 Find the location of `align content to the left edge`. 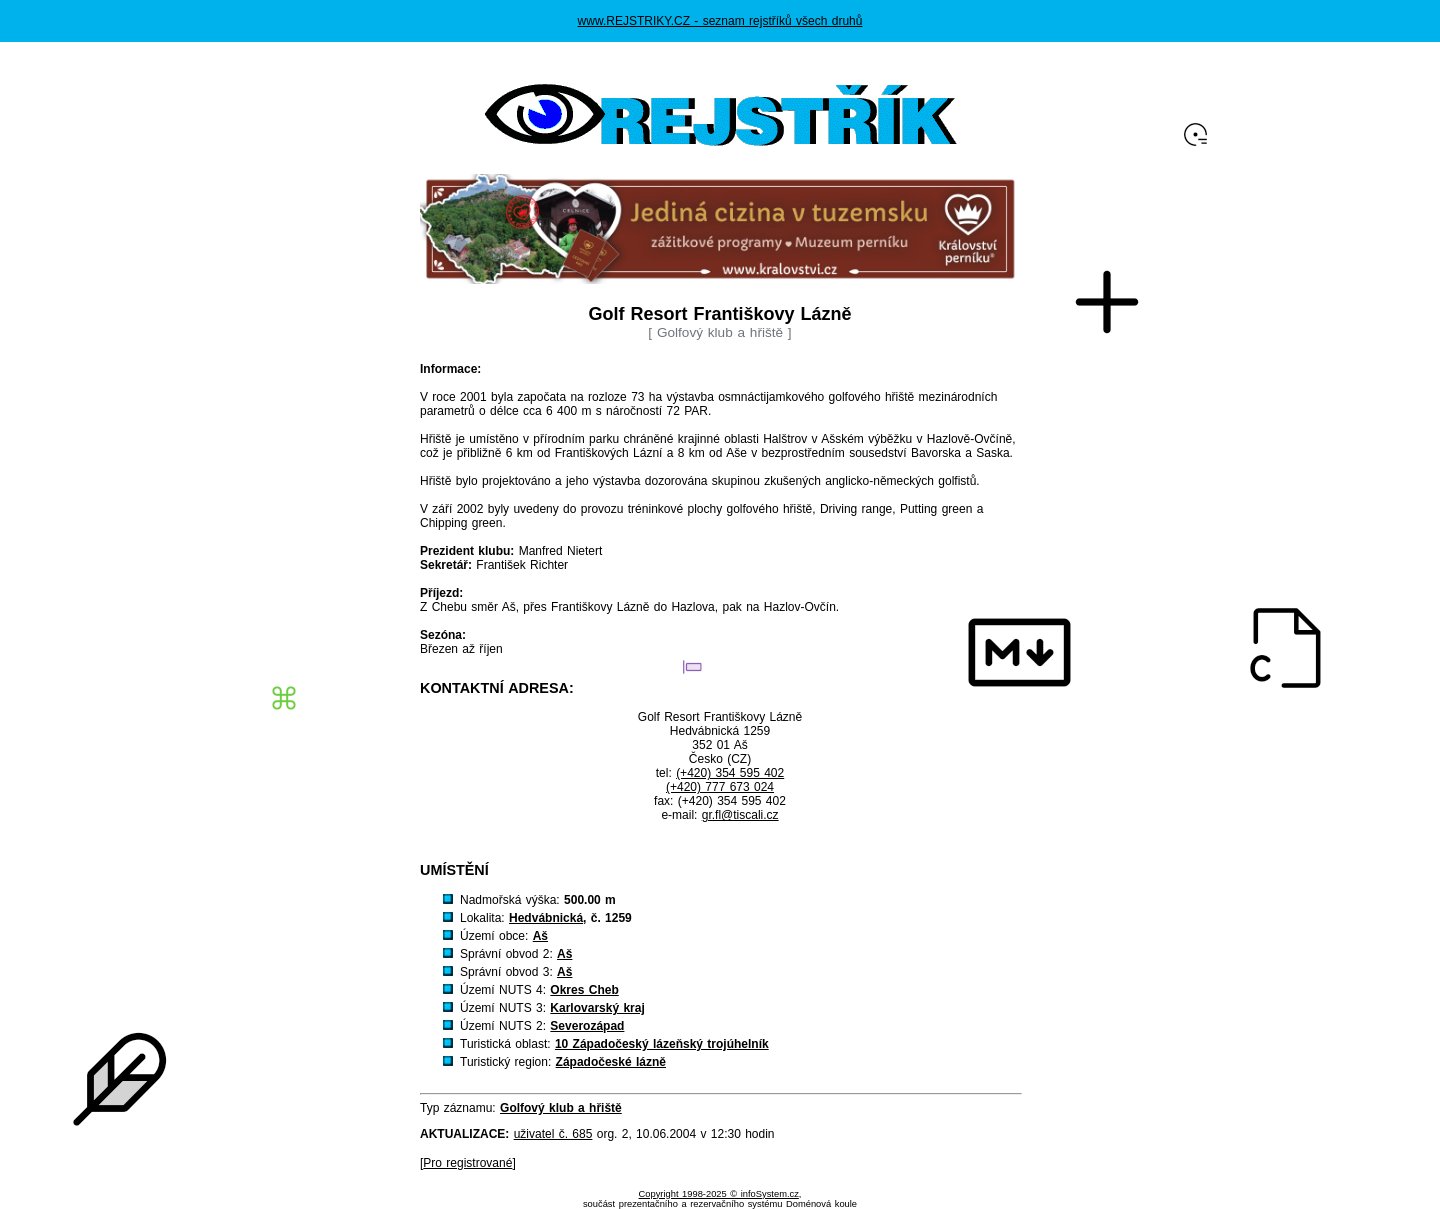

align content to the left edge is located at coordinates (692, 667).